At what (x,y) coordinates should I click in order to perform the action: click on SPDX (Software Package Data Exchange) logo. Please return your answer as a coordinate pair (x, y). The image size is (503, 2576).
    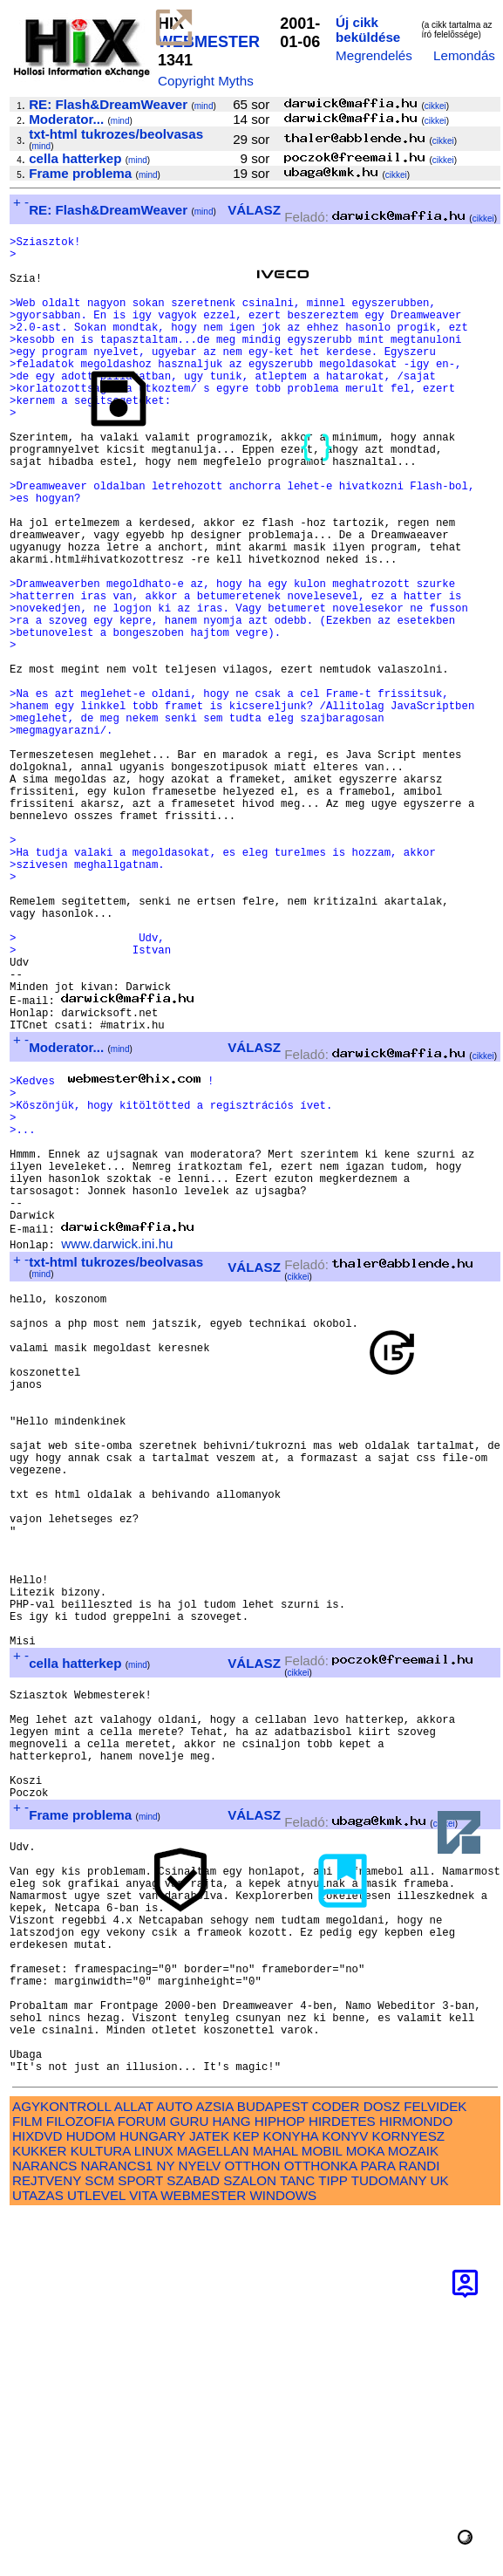
    Looking at the image, I should click on (459, 1832).